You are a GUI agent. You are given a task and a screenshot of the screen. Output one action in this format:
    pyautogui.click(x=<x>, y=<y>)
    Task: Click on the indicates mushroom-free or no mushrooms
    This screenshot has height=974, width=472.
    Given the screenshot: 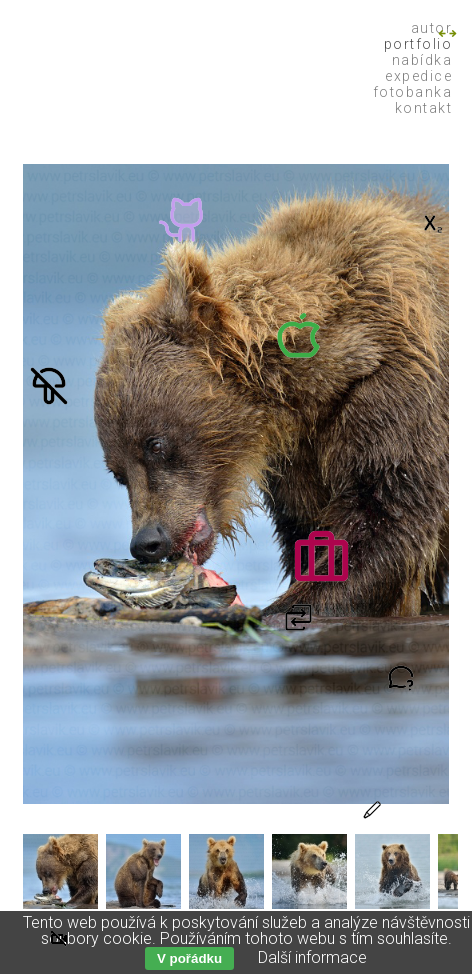 What is the action you would take?
    pyautogui.click(x=49, y=386)
    